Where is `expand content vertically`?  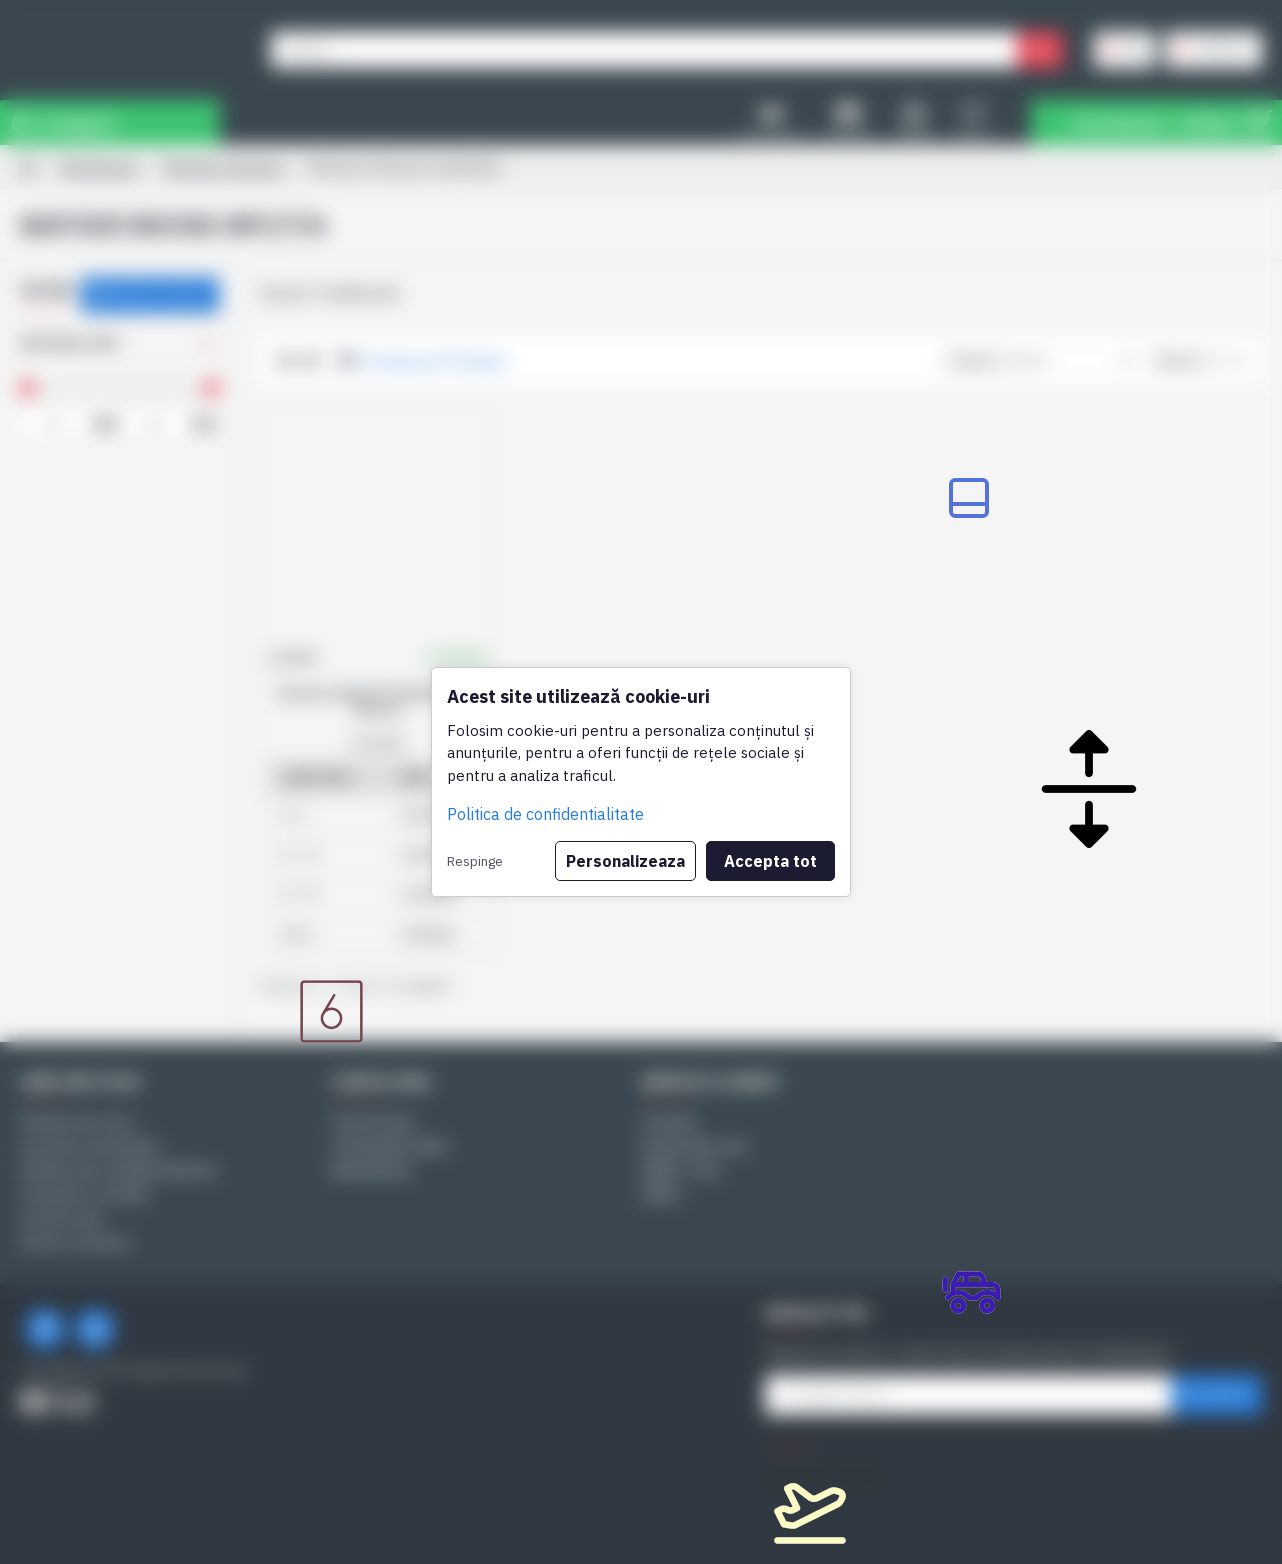
expand content vertically is located at coordinates (1089, 789).